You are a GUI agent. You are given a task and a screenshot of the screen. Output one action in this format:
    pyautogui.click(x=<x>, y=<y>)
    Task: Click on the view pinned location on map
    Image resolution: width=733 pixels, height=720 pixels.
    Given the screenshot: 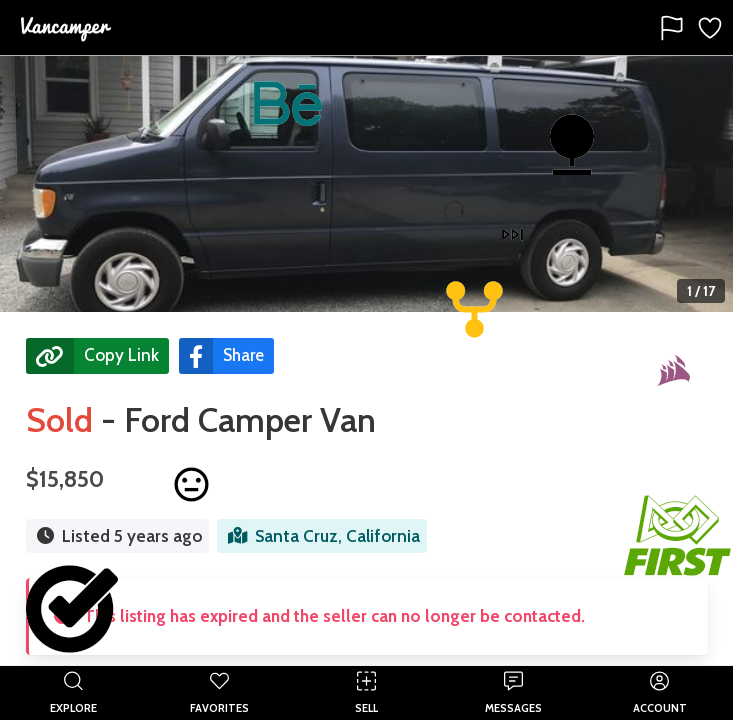 What is the action you would take?
    pyautogui.click(x=572, y=142)
    